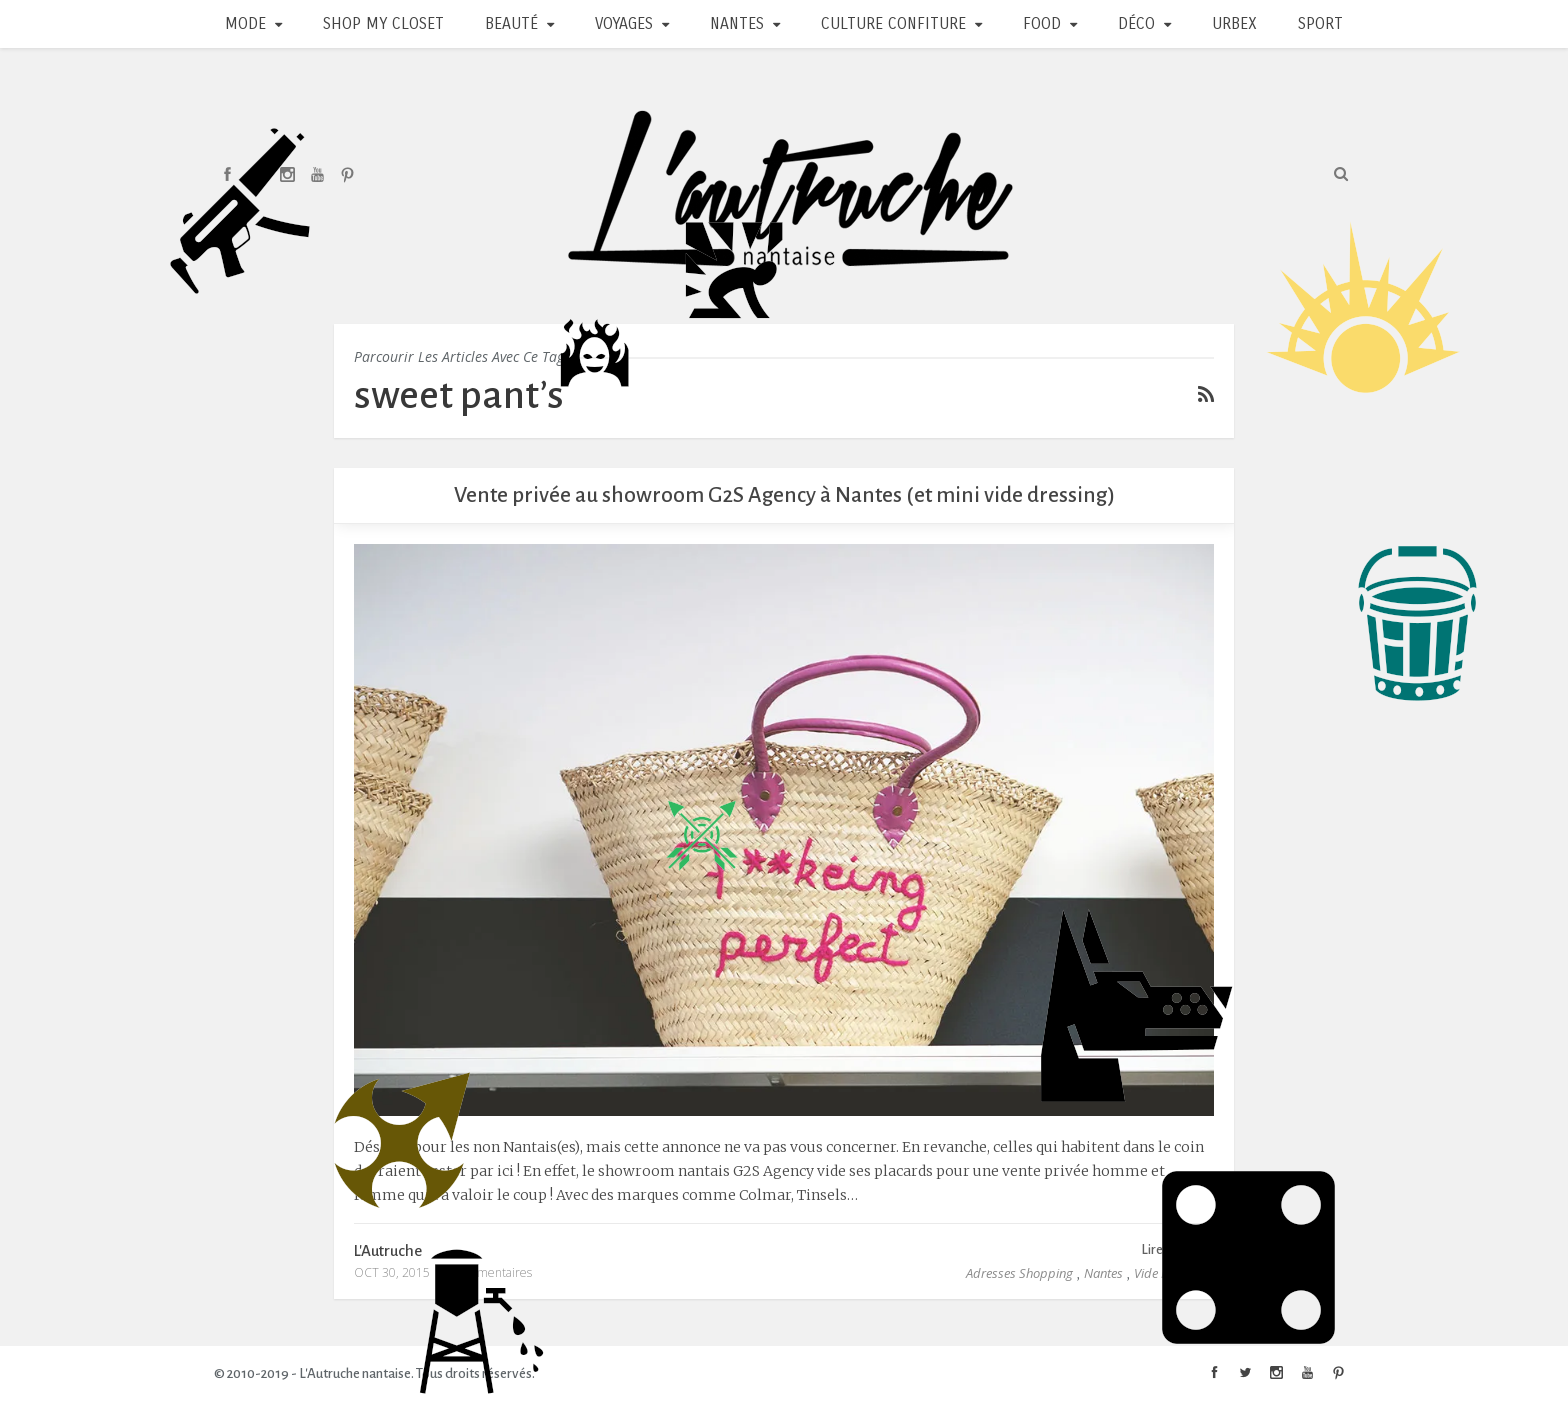  Describe the element at coordinates (702, 835) in the screenshot. I see `view targeting or precision settings` at that location.